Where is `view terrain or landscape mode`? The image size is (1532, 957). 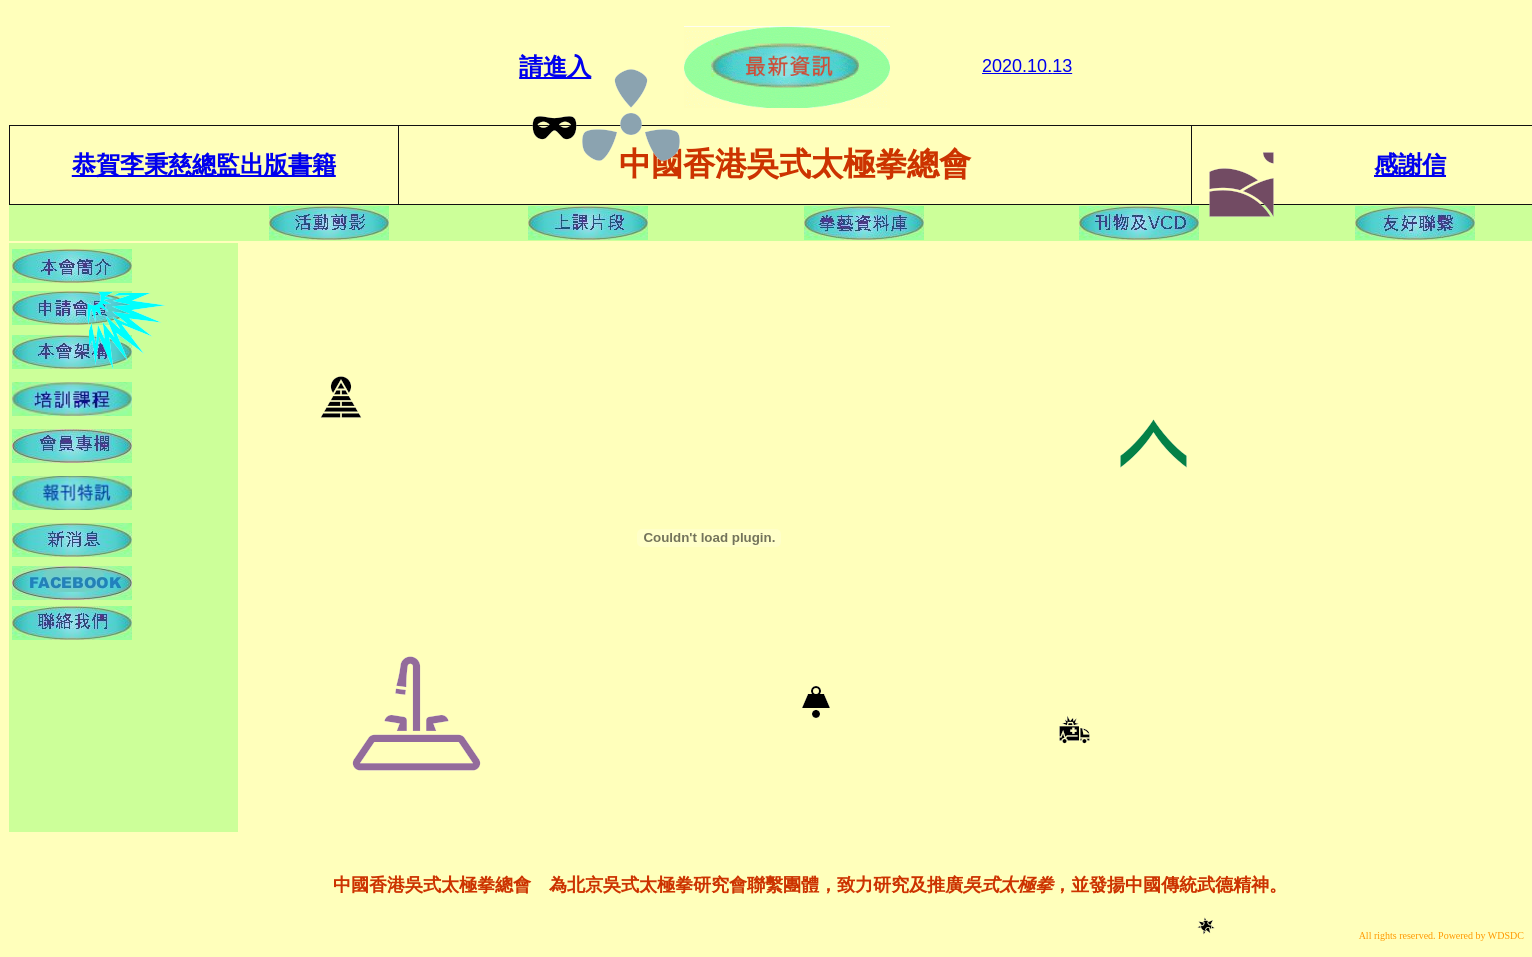
view terrain or landscape mode is located at coordinates (1241, 184).